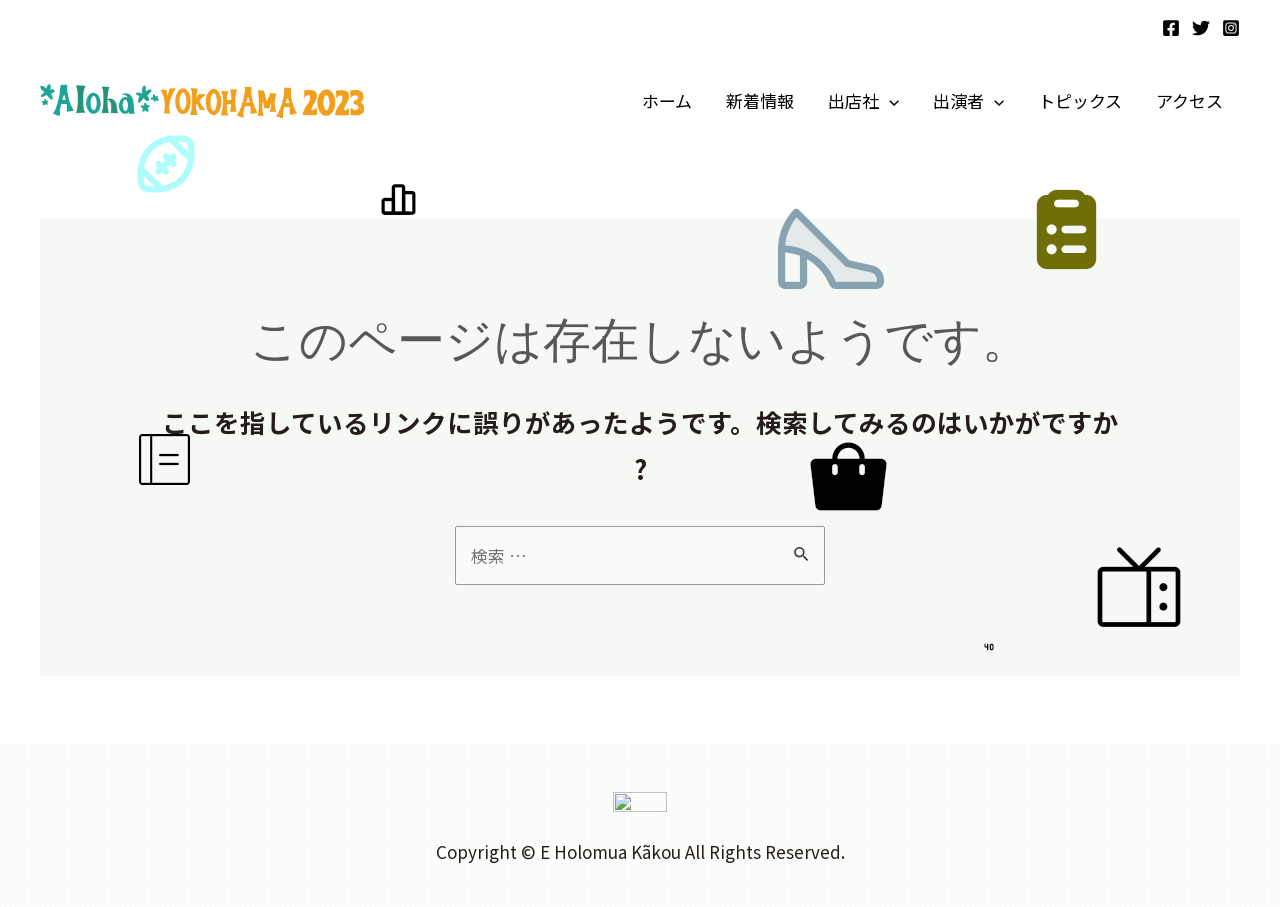  I want to click on view checklist or task list, so click(1066, 229).